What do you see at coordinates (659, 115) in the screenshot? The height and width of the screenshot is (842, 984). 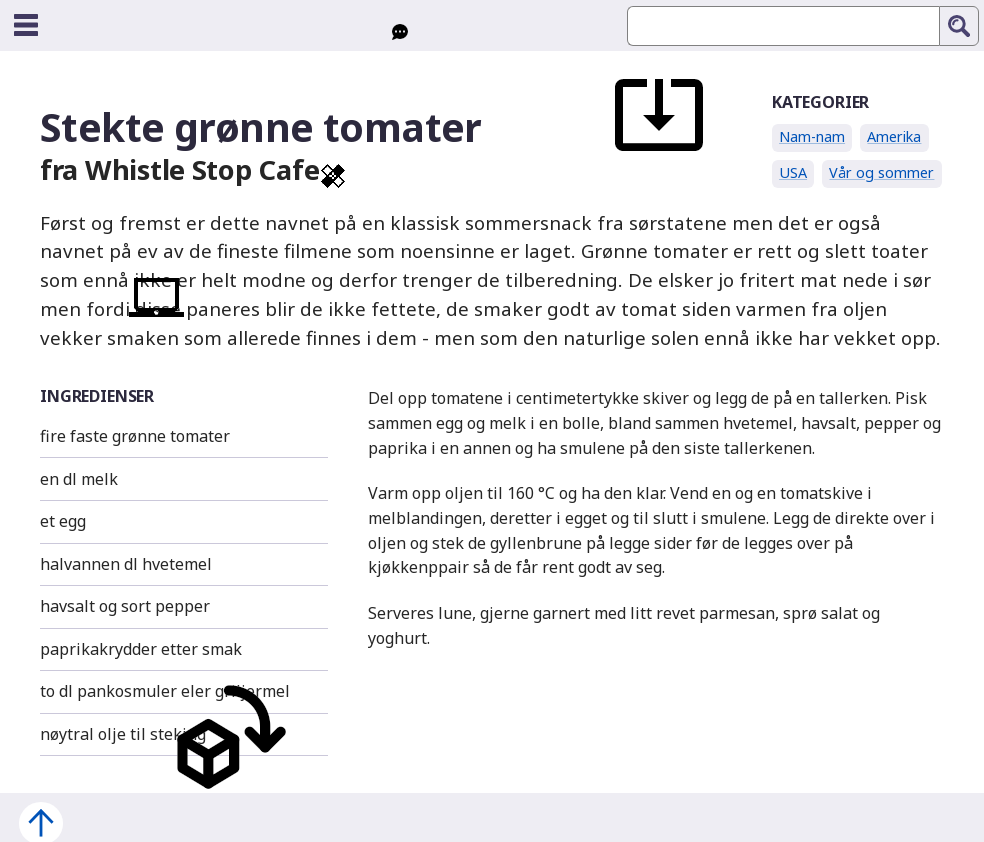 I see `download system update` at bounding box center [659, 115].